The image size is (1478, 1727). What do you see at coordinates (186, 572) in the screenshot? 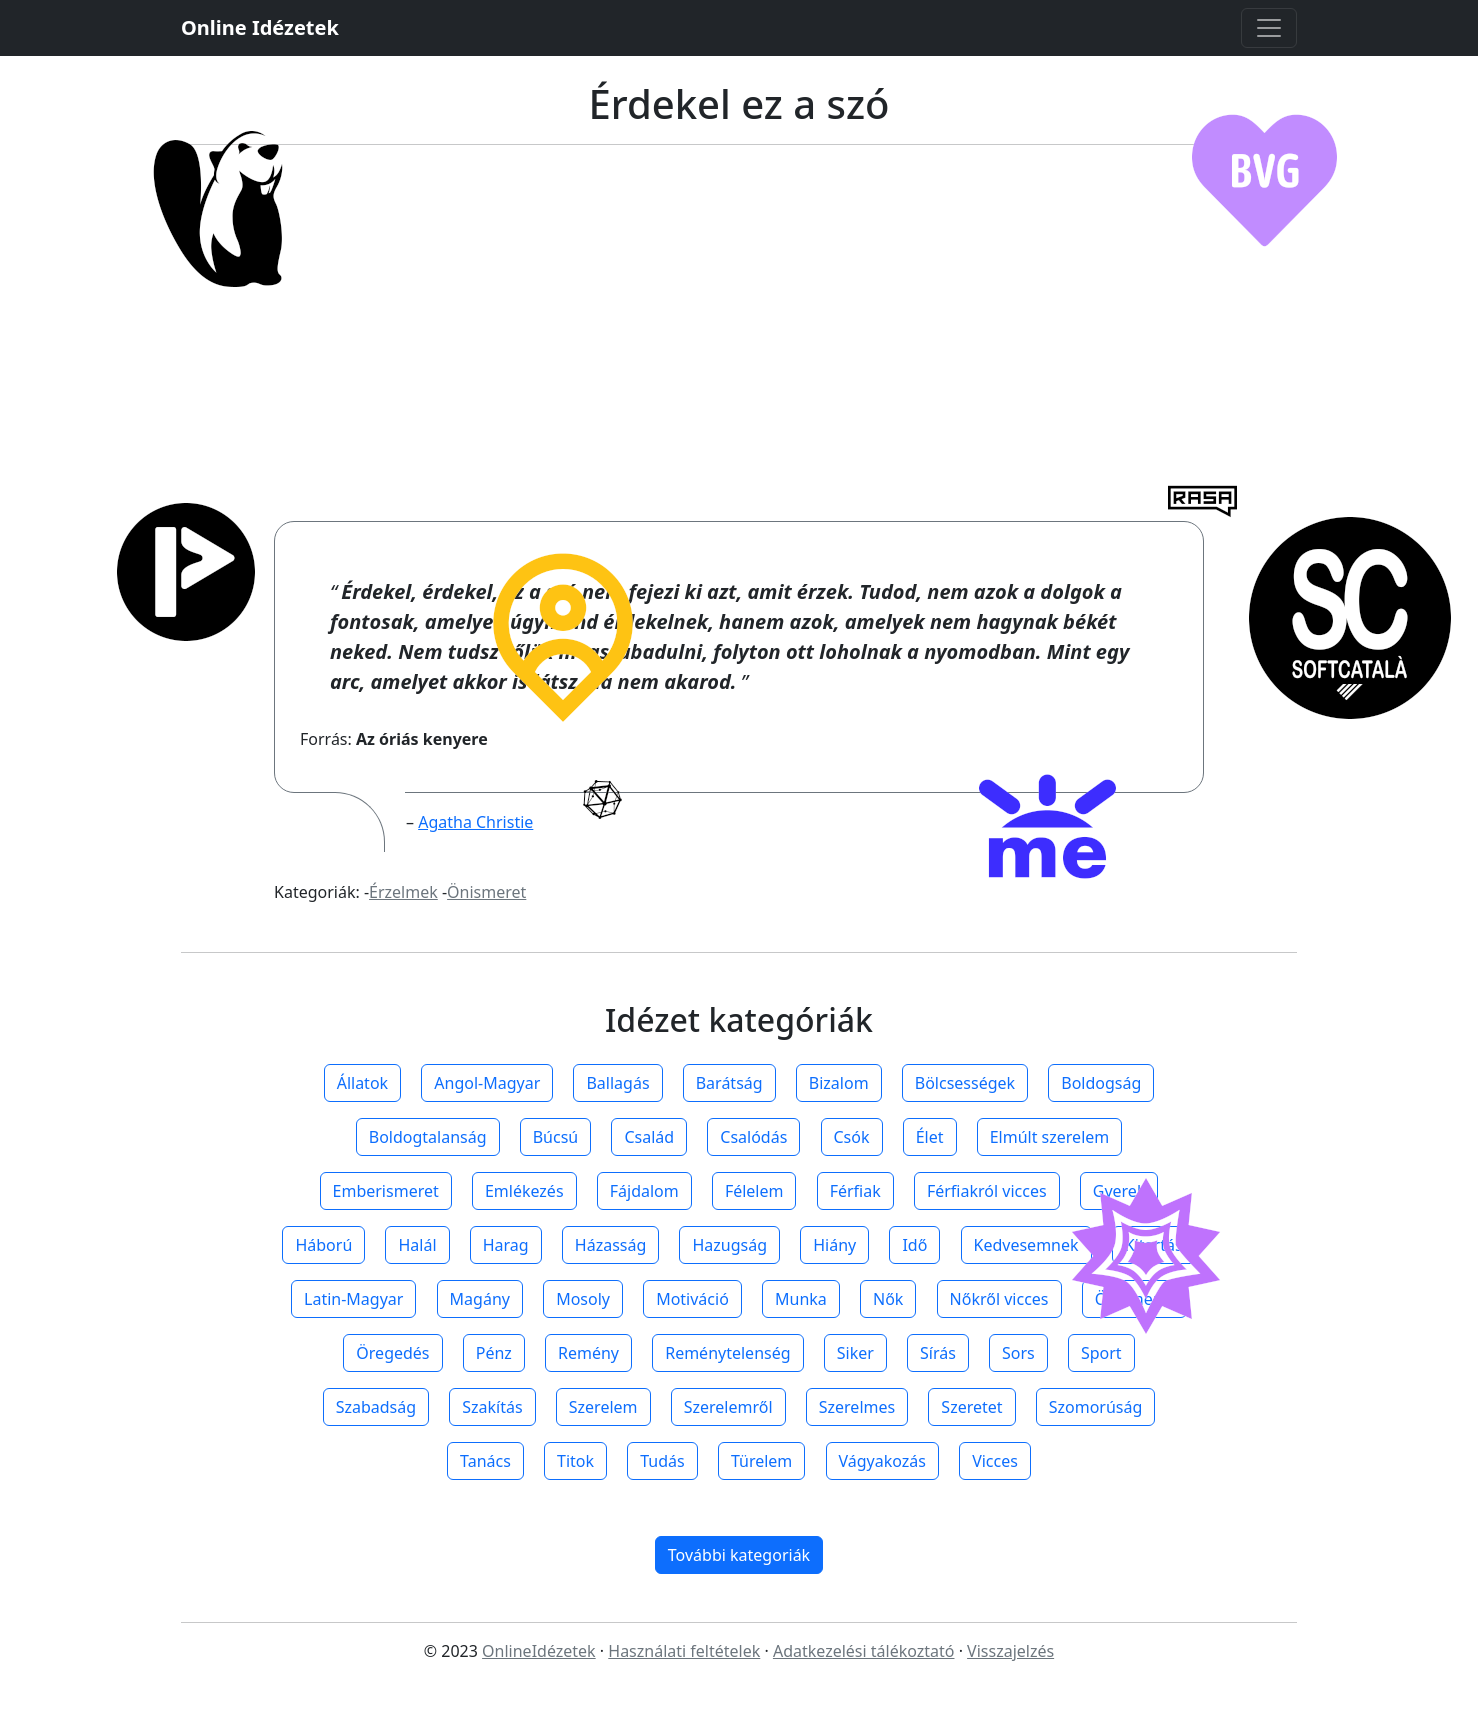
I see `open picarto.tv streaming platform` at bounding box center [186, 572].